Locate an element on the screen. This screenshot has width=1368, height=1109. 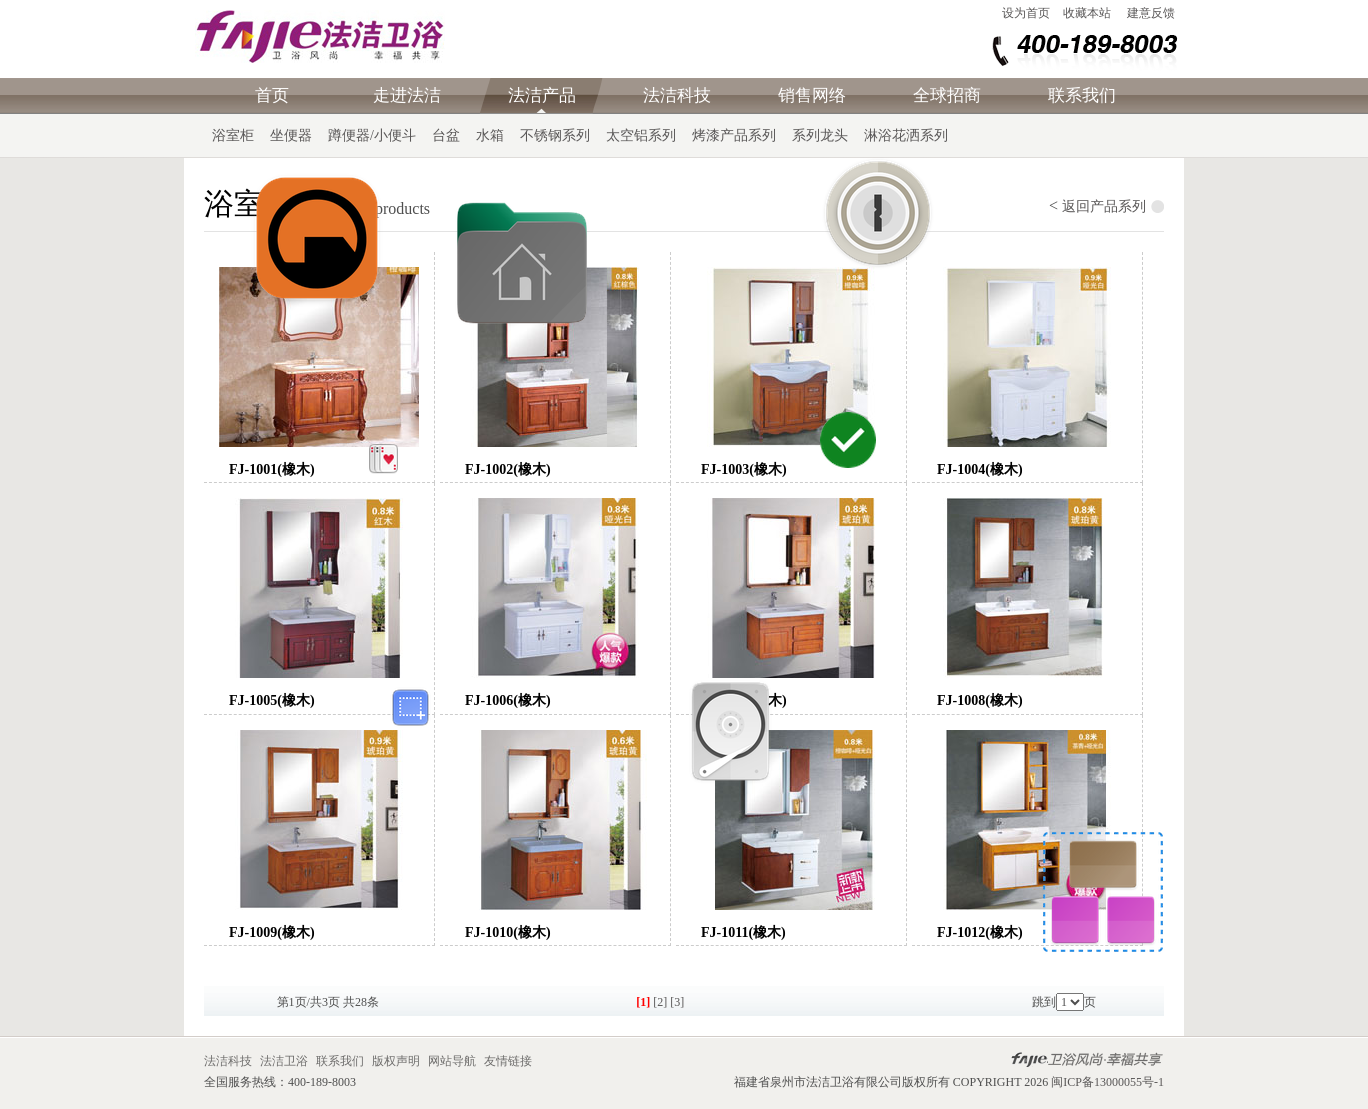
select all items in the current view is located at coordinates (1103, 892).